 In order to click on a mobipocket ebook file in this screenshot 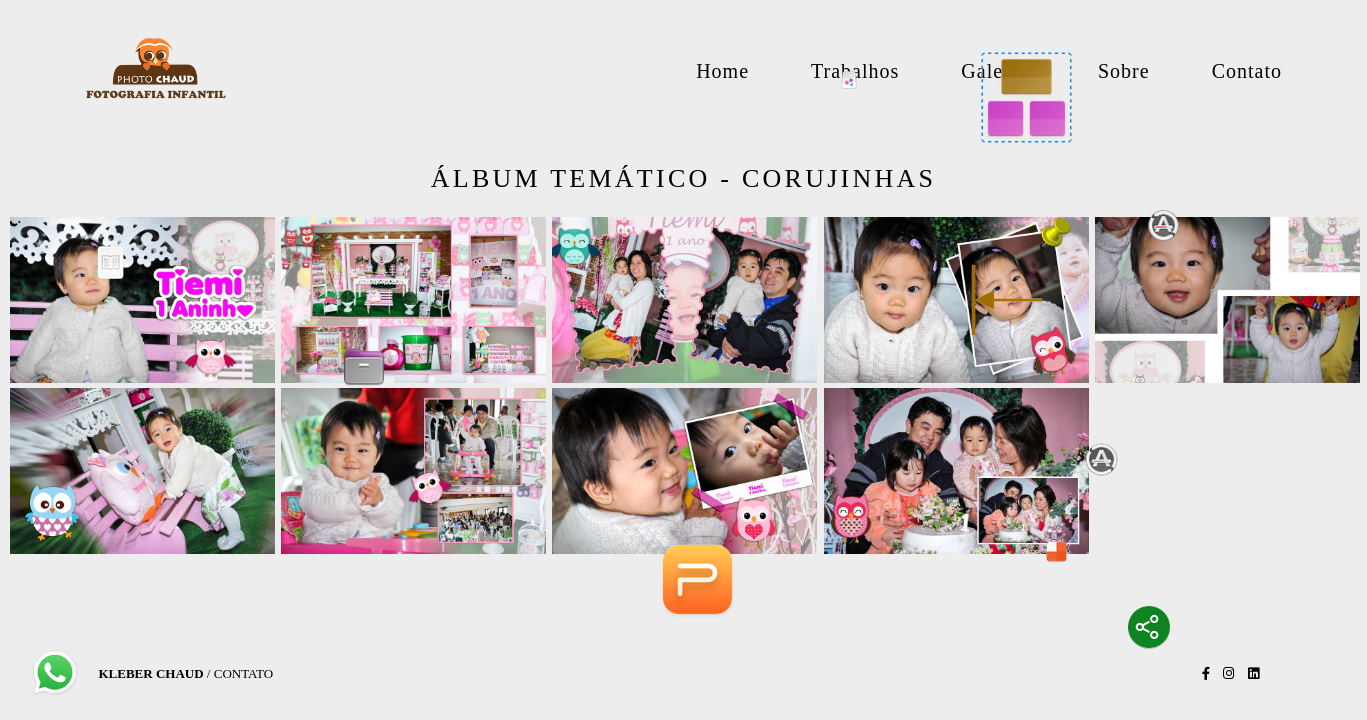, I will do `click(110, 262)`.